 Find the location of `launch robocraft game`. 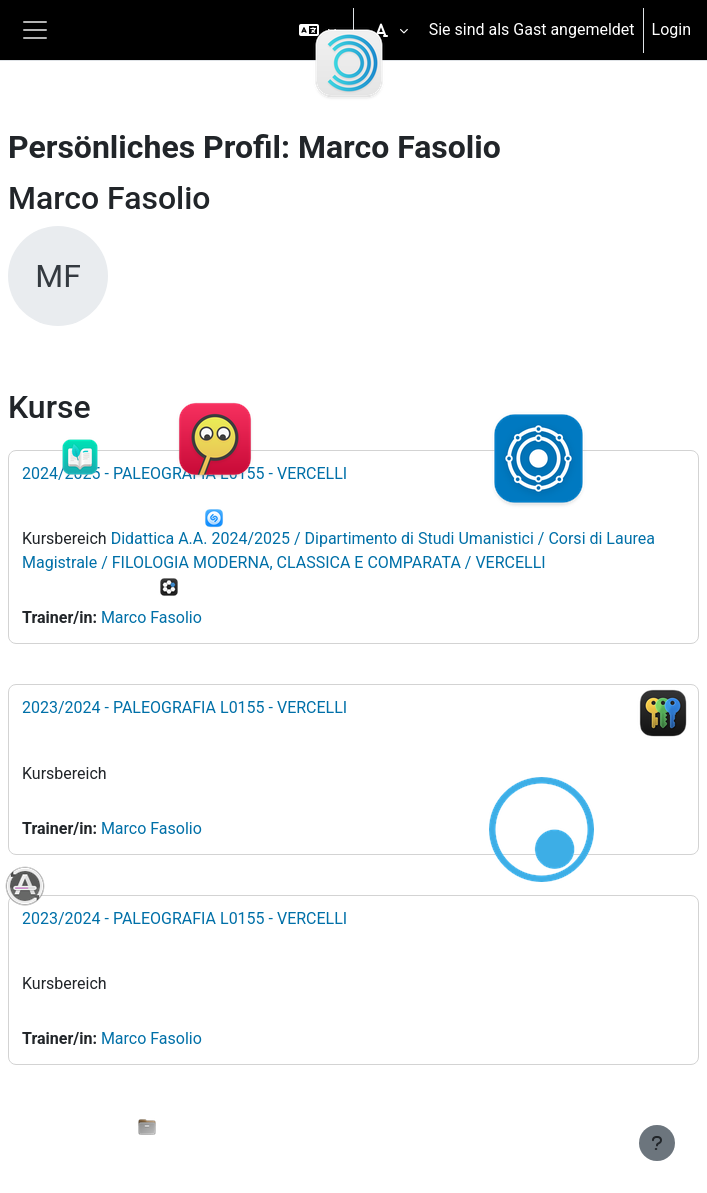

launch robocraft game is located at coordinates (169, 587).